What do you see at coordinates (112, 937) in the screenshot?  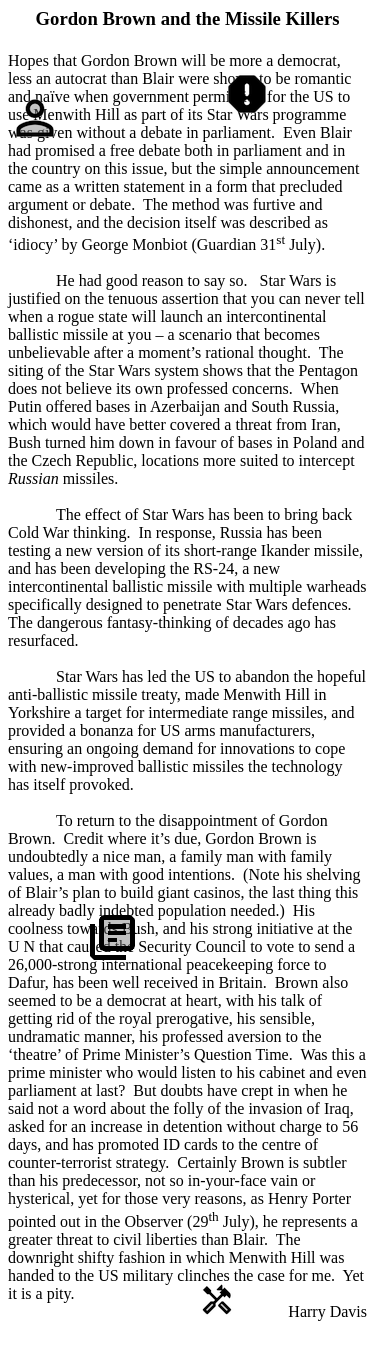 I see `access your library or reading list` at bounding box center [112, 937].